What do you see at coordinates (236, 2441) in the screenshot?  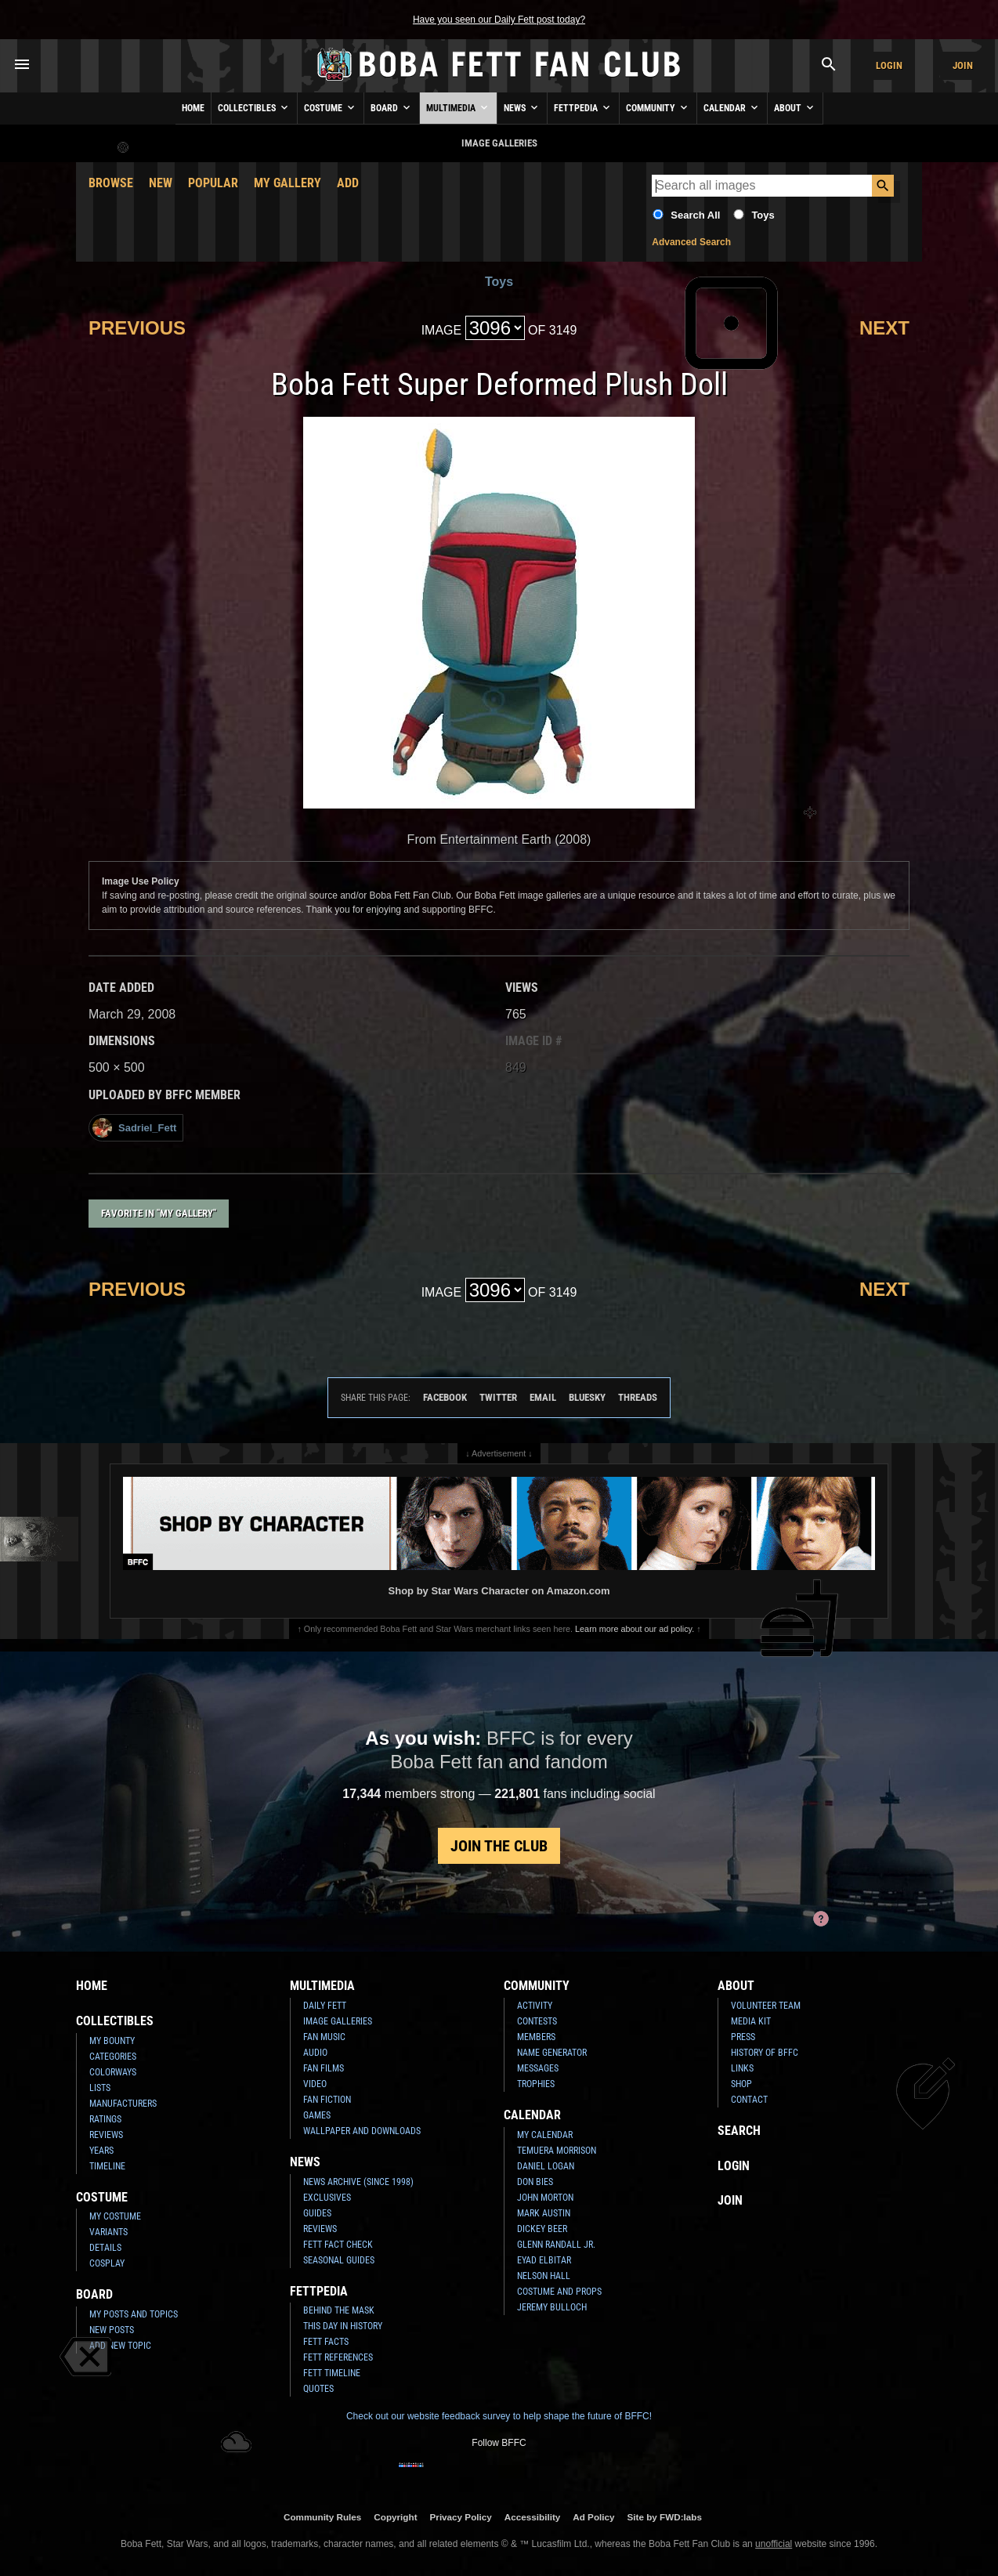 I see `view cloud storage` at bounding box center [236, 2441].